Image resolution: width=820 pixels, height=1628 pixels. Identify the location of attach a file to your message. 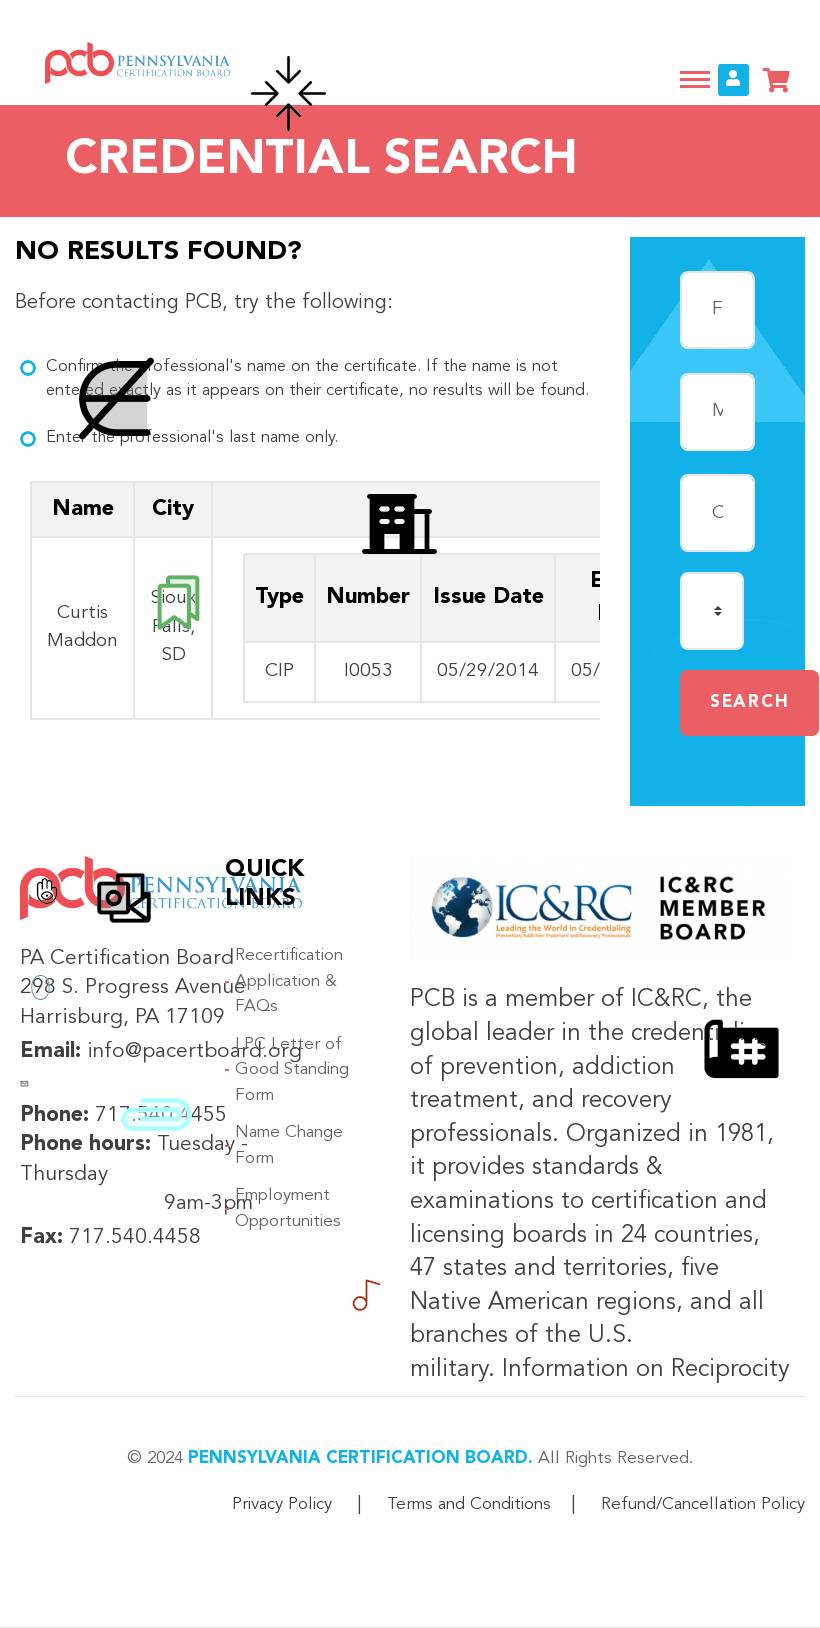
(156, 1114).